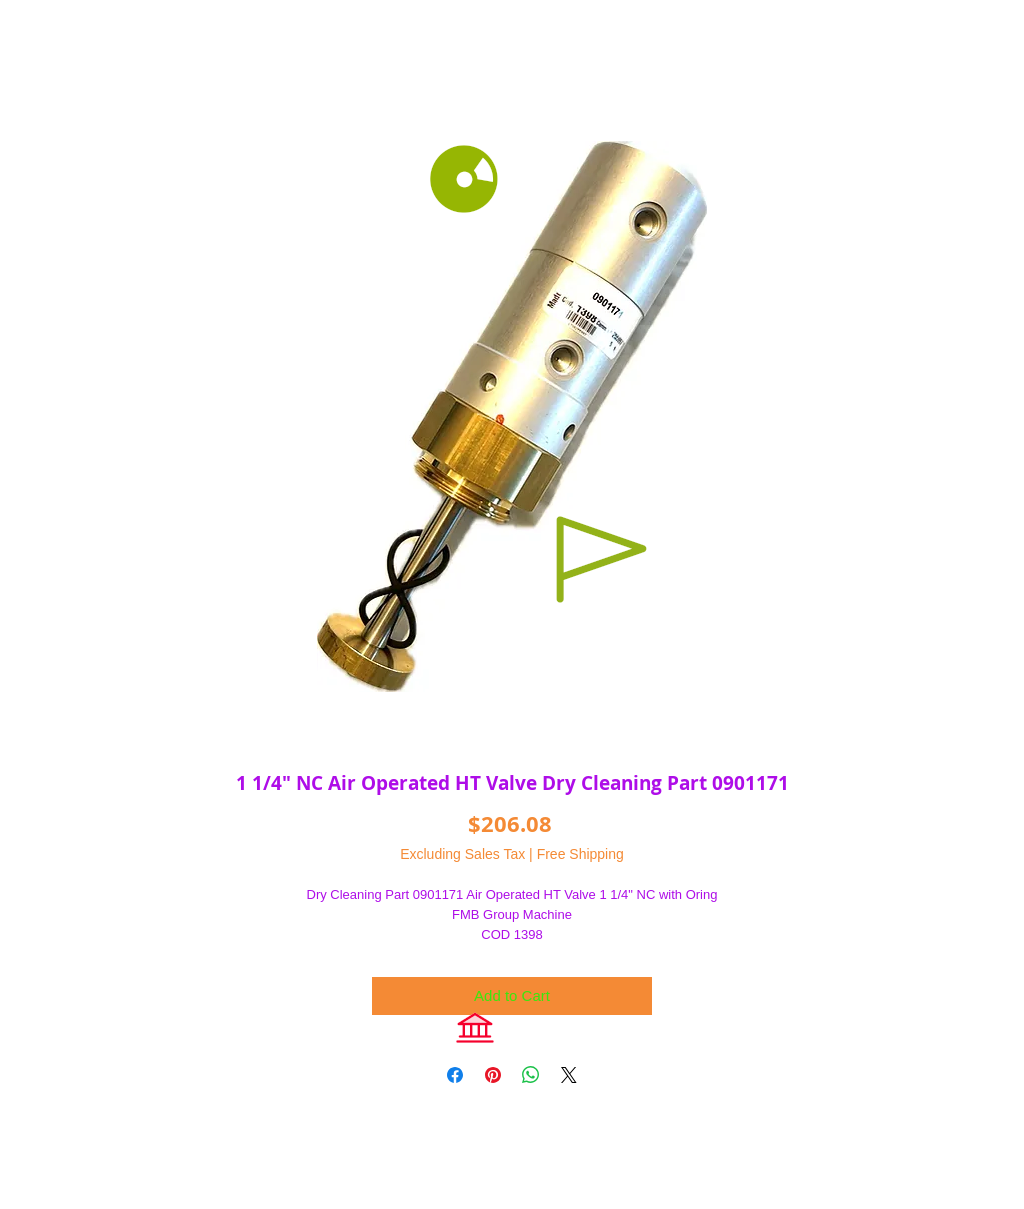 This screenshot has width=1024, height=1209. What do you see at coordinates (464, 179) in the screenshot?
I see `play or access music library` at bounding box center [464, 179].